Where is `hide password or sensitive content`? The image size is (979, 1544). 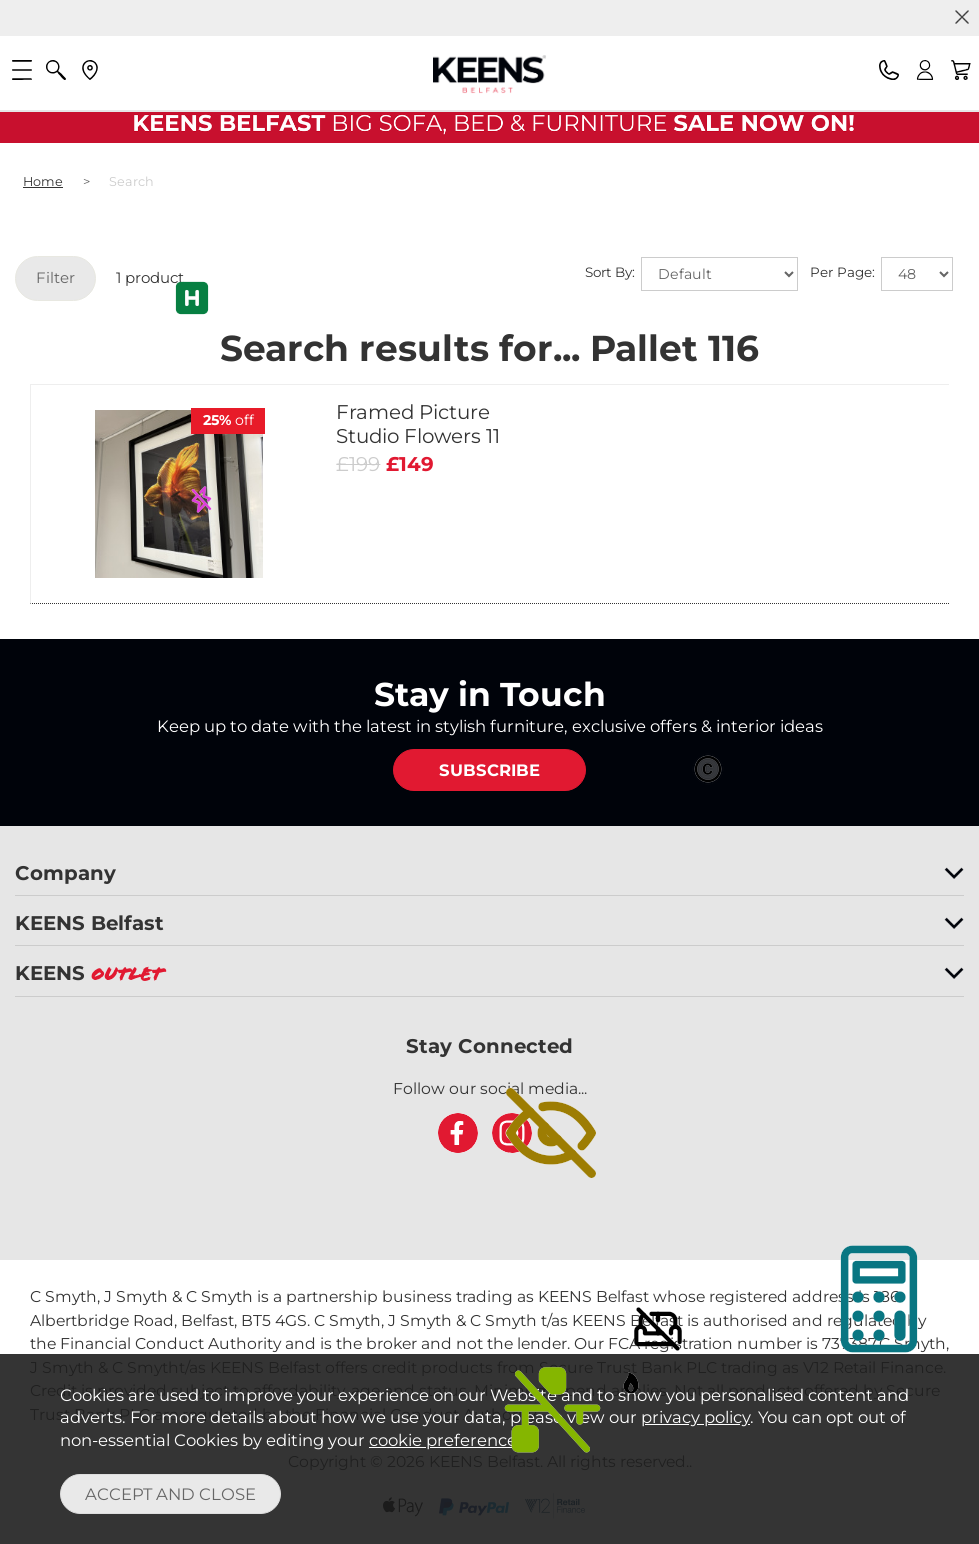
hide password or sensitive content is located at coordinates (551, 1133).